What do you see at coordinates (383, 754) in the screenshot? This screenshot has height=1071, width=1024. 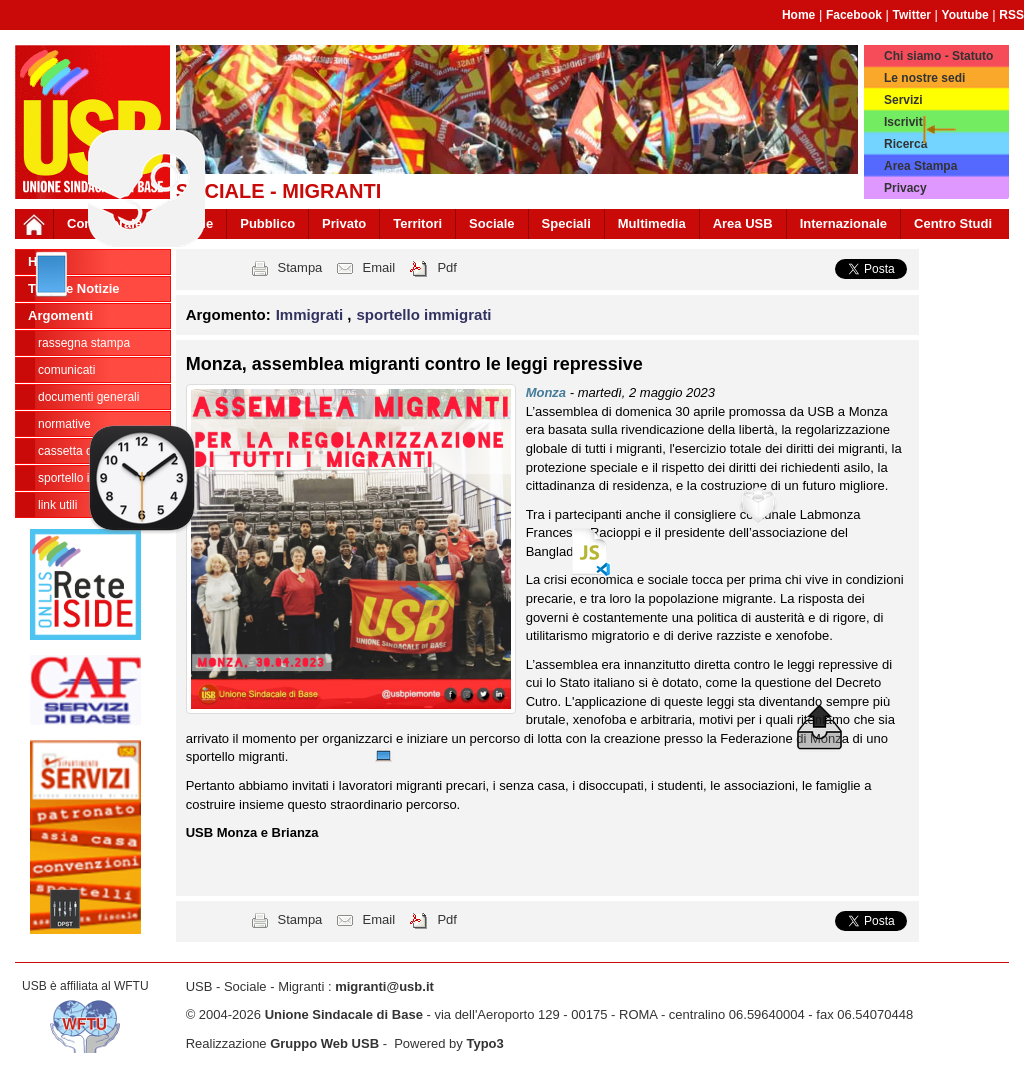 I see `represents a connected macbook device` at bounding box center [383, 754].